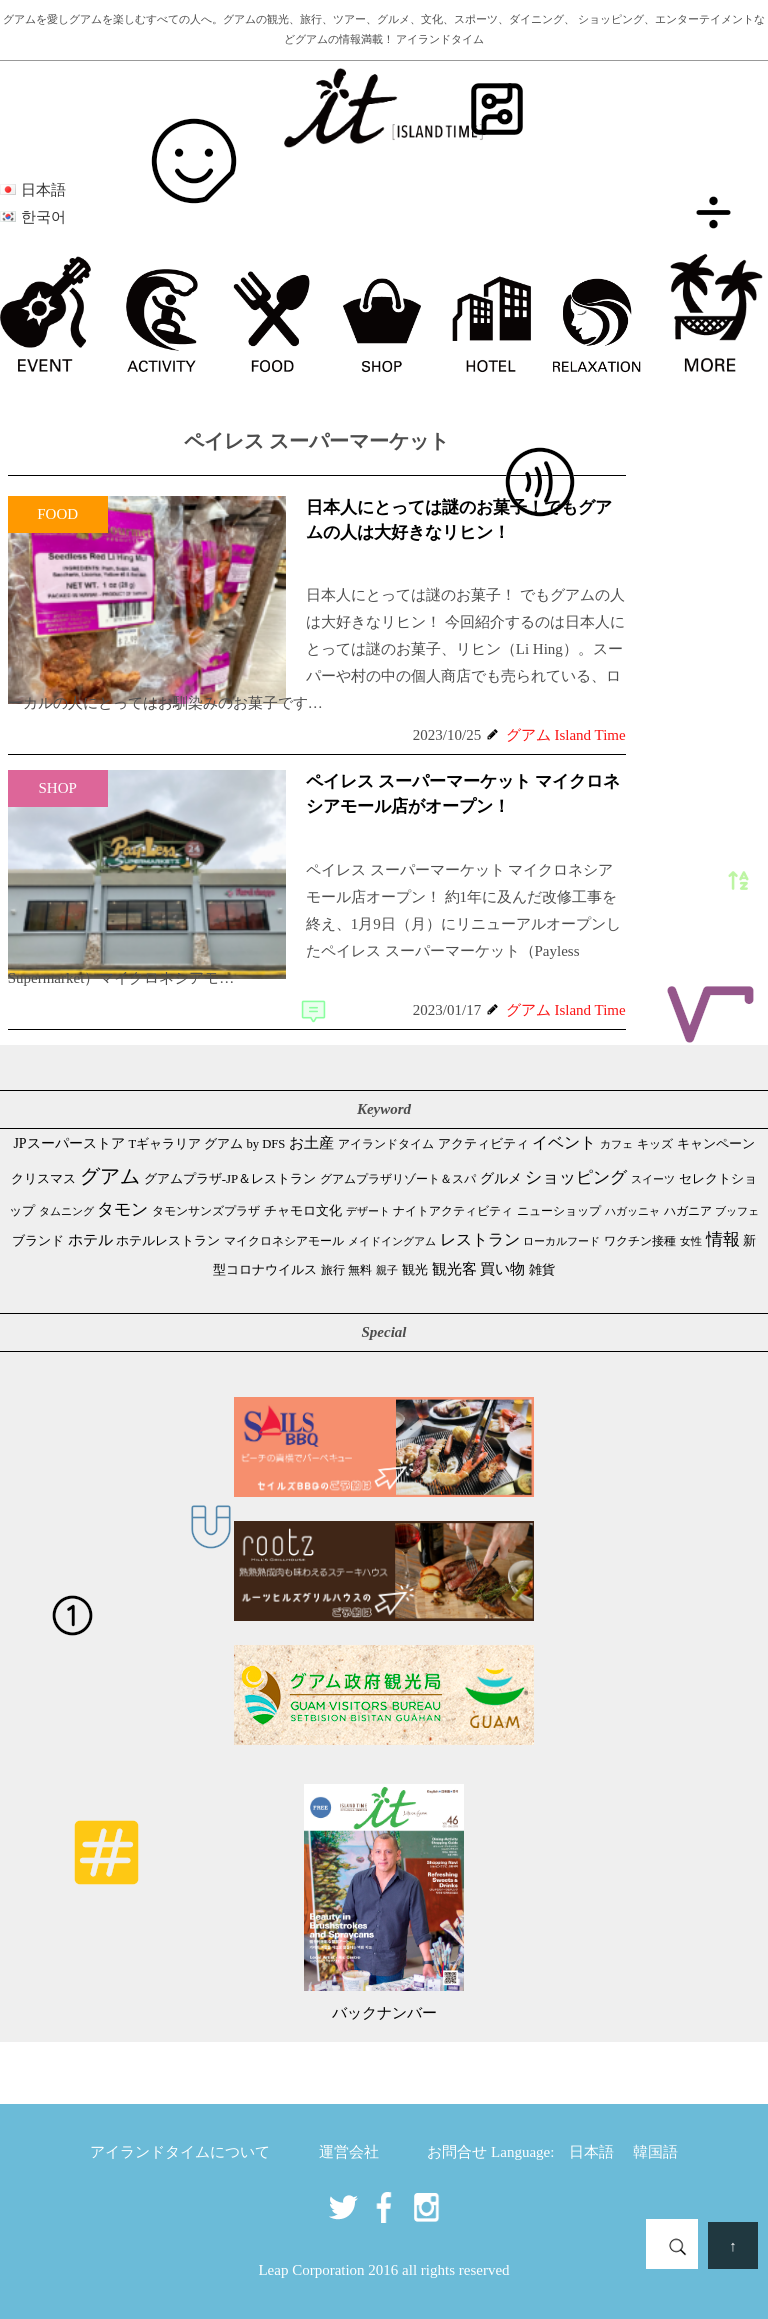 This screenshot has height=2319, width=768. I want to click on insert square root symbol, so click(707, 1008).